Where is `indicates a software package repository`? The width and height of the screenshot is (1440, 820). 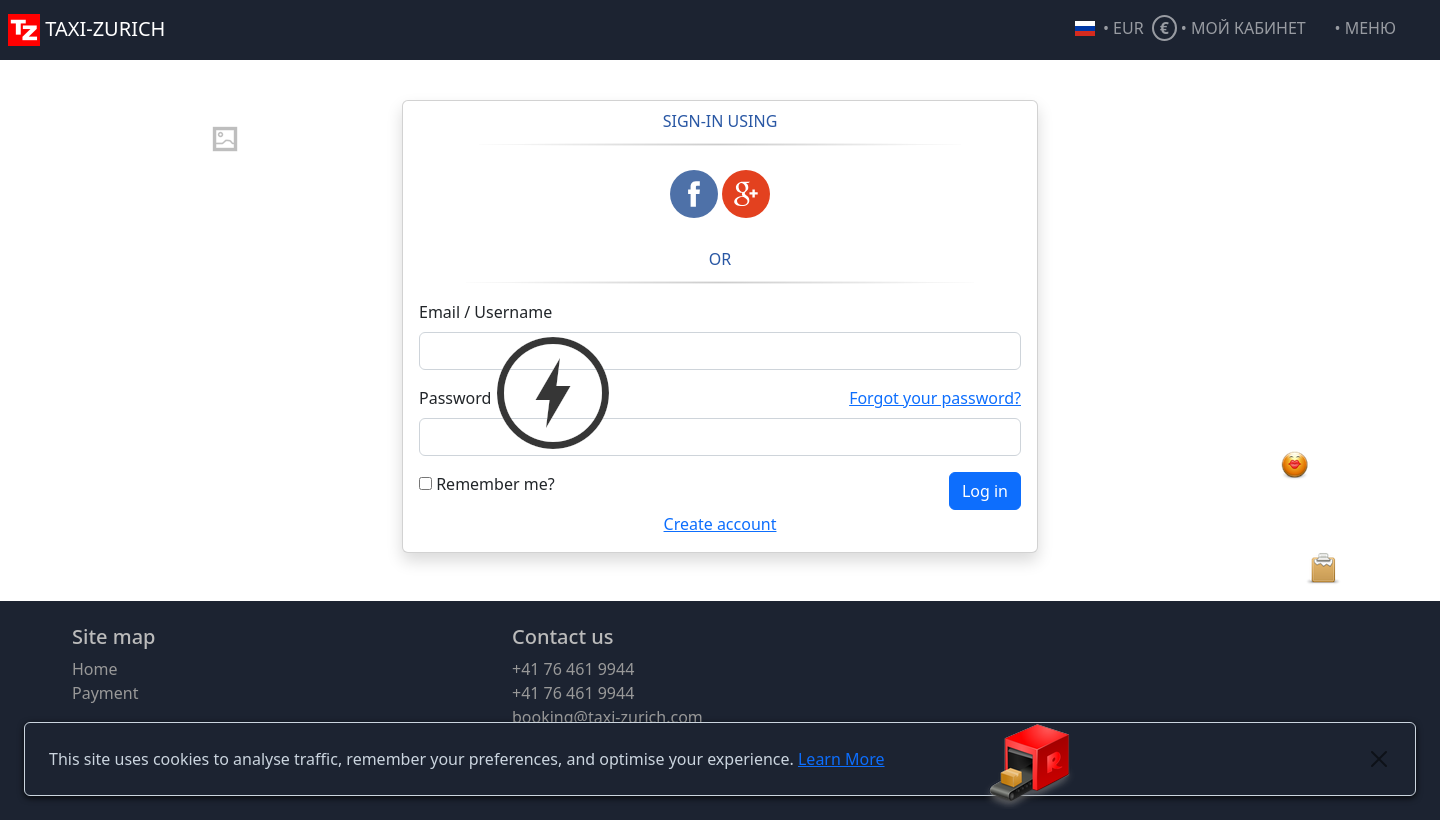
indicates a software package repository is located at coordinates (1029, 763).